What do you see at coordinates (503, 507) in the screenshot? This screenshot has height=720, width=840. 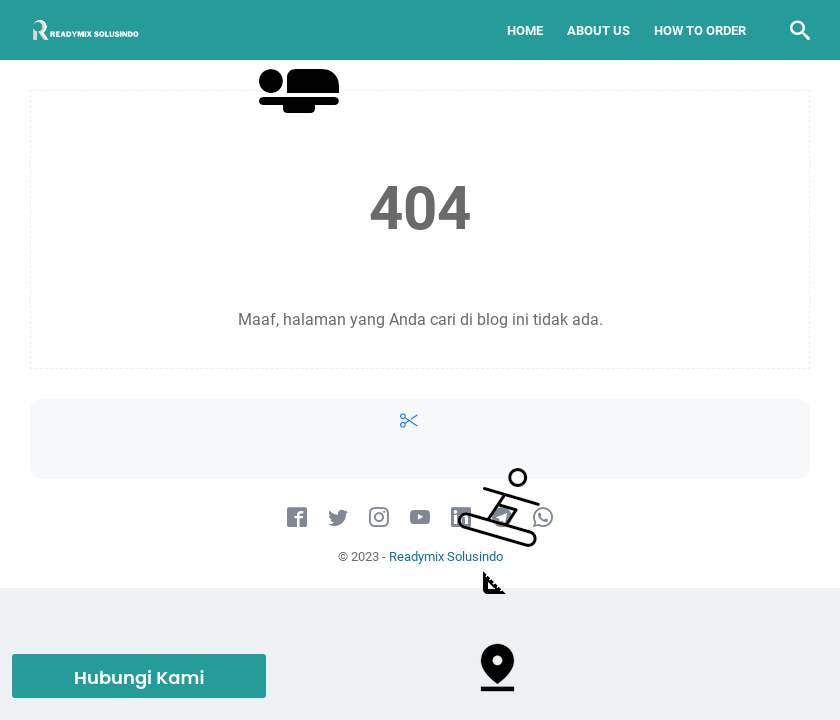 I see `access snowboarding or winter sports activities` at bounding box center [503, 507].